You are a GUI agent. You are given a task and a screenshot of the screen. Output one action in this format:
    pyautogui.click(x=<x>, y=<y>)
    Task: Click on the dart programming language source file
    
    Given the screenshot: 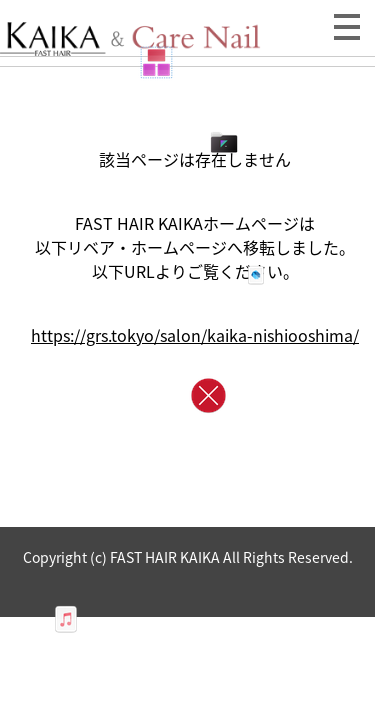 What is the action you would take?
    pyautogui.click(x=256, y=275)
    